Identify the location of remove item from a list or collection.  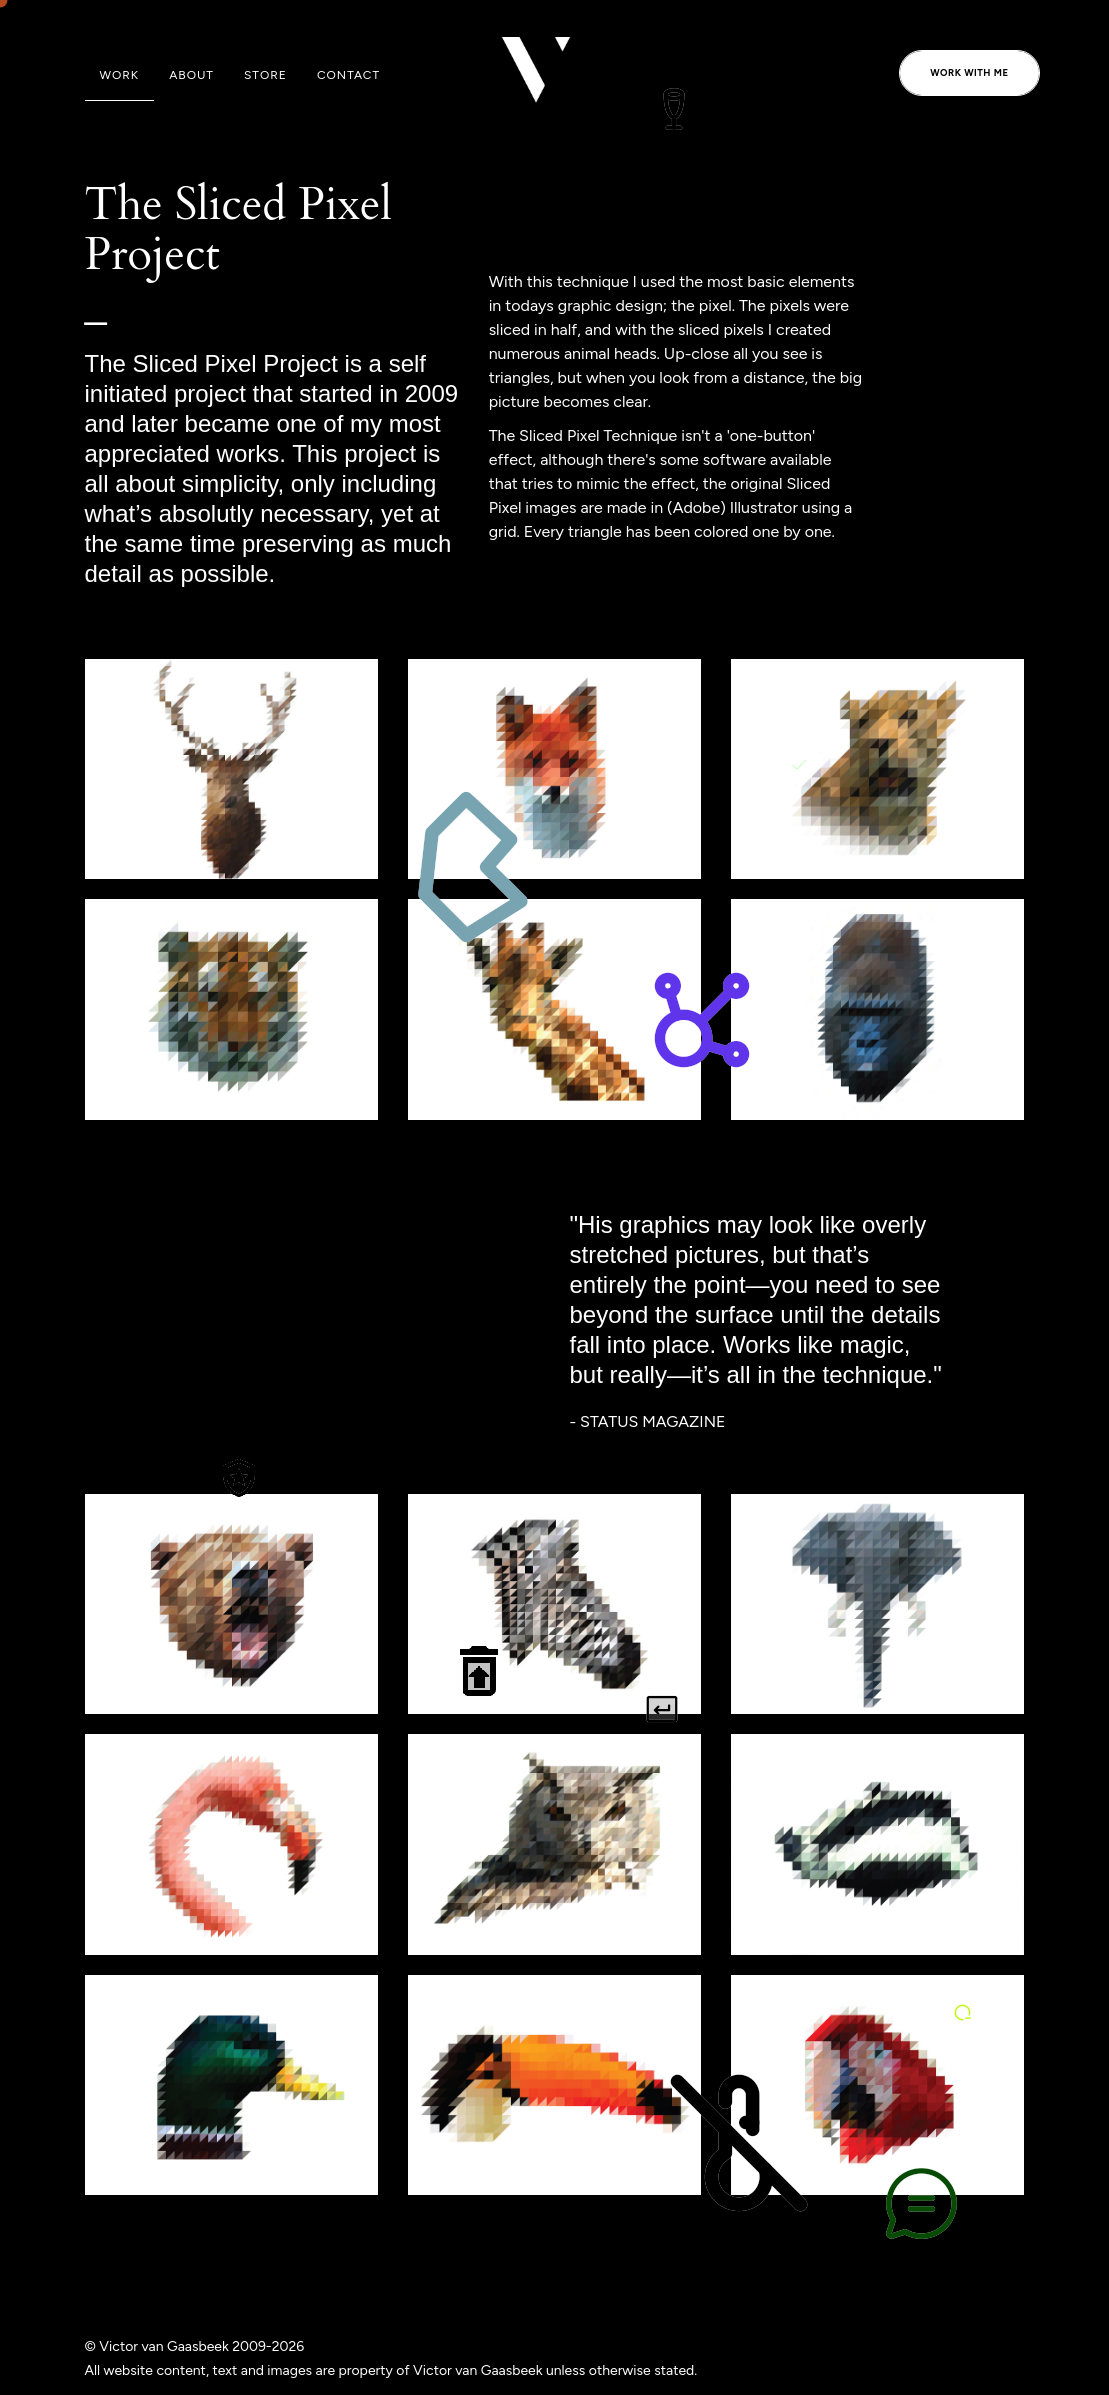
(962, 2012).